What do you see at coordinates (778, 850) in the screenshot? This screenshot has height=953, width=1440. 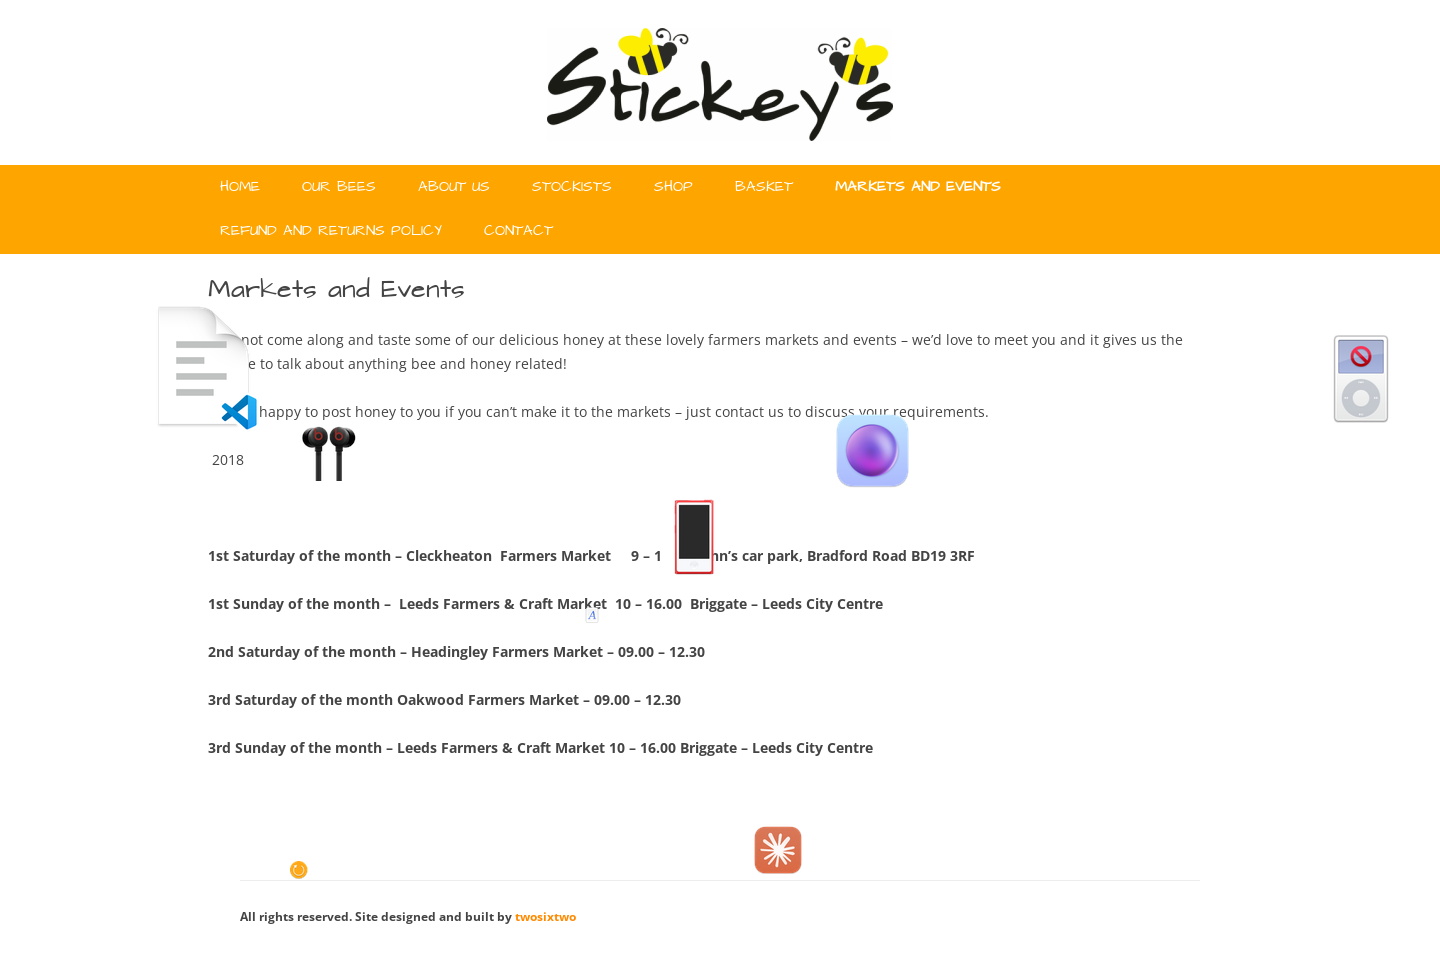 I see `open the Claude AI assistant app` at bounding box center [778, 850].